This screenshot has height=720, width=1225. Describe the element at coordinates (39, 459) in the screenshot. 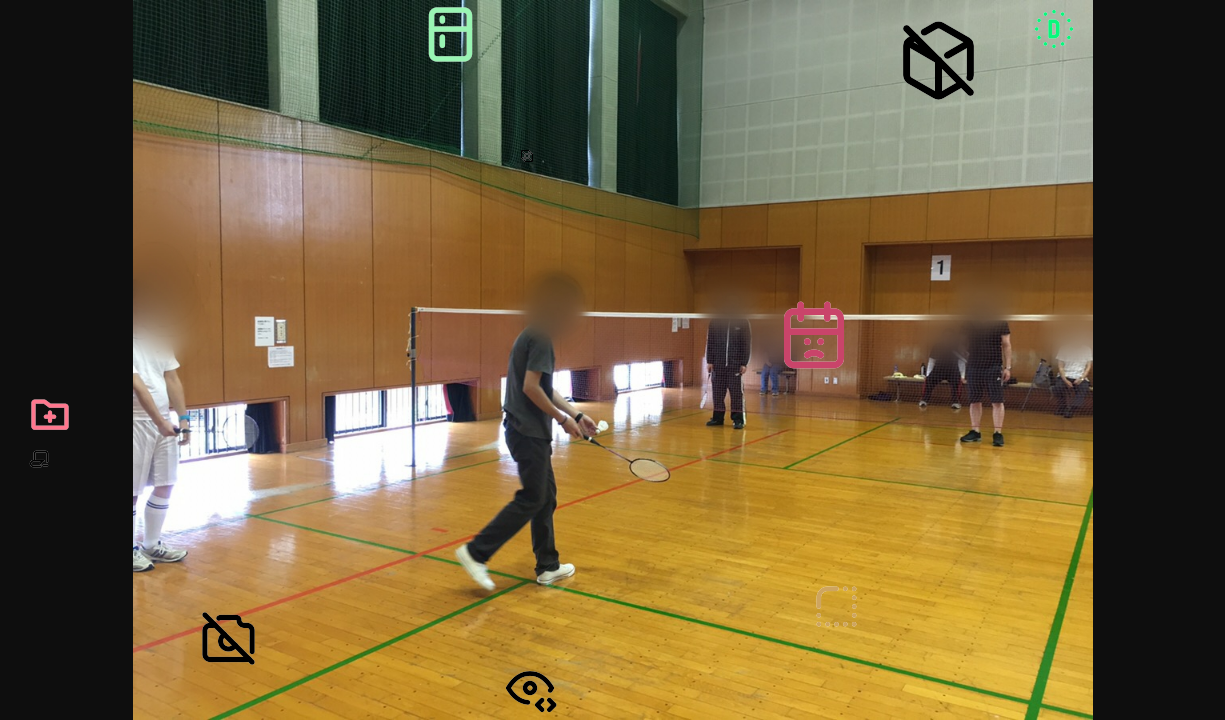

I see `remove a script or code file` at that location.